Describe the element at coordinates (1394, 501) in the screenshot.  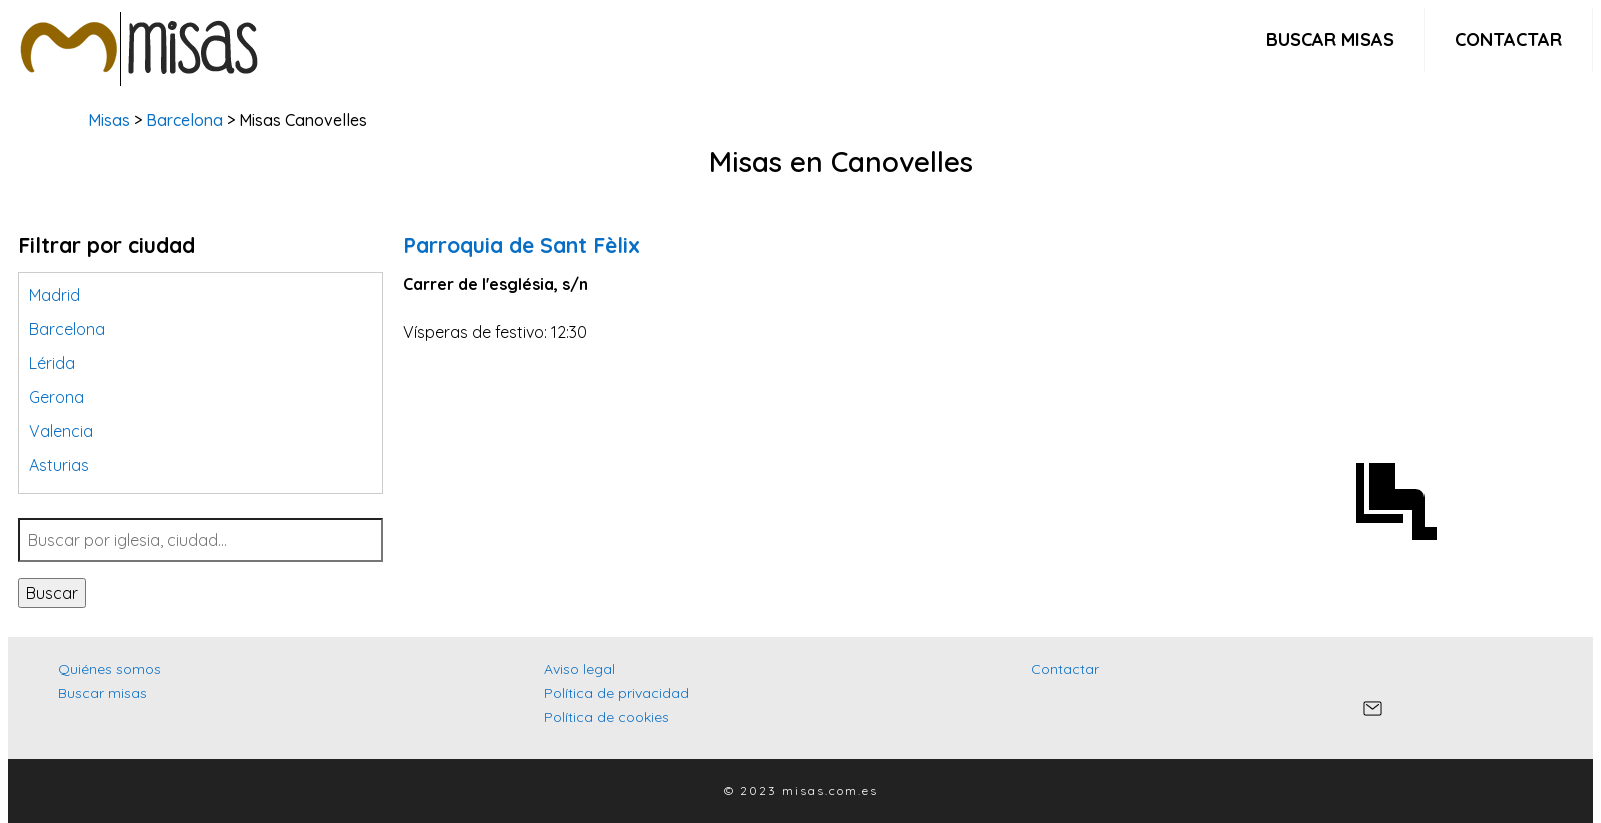
I see `standard legroom seat selection` at that location.